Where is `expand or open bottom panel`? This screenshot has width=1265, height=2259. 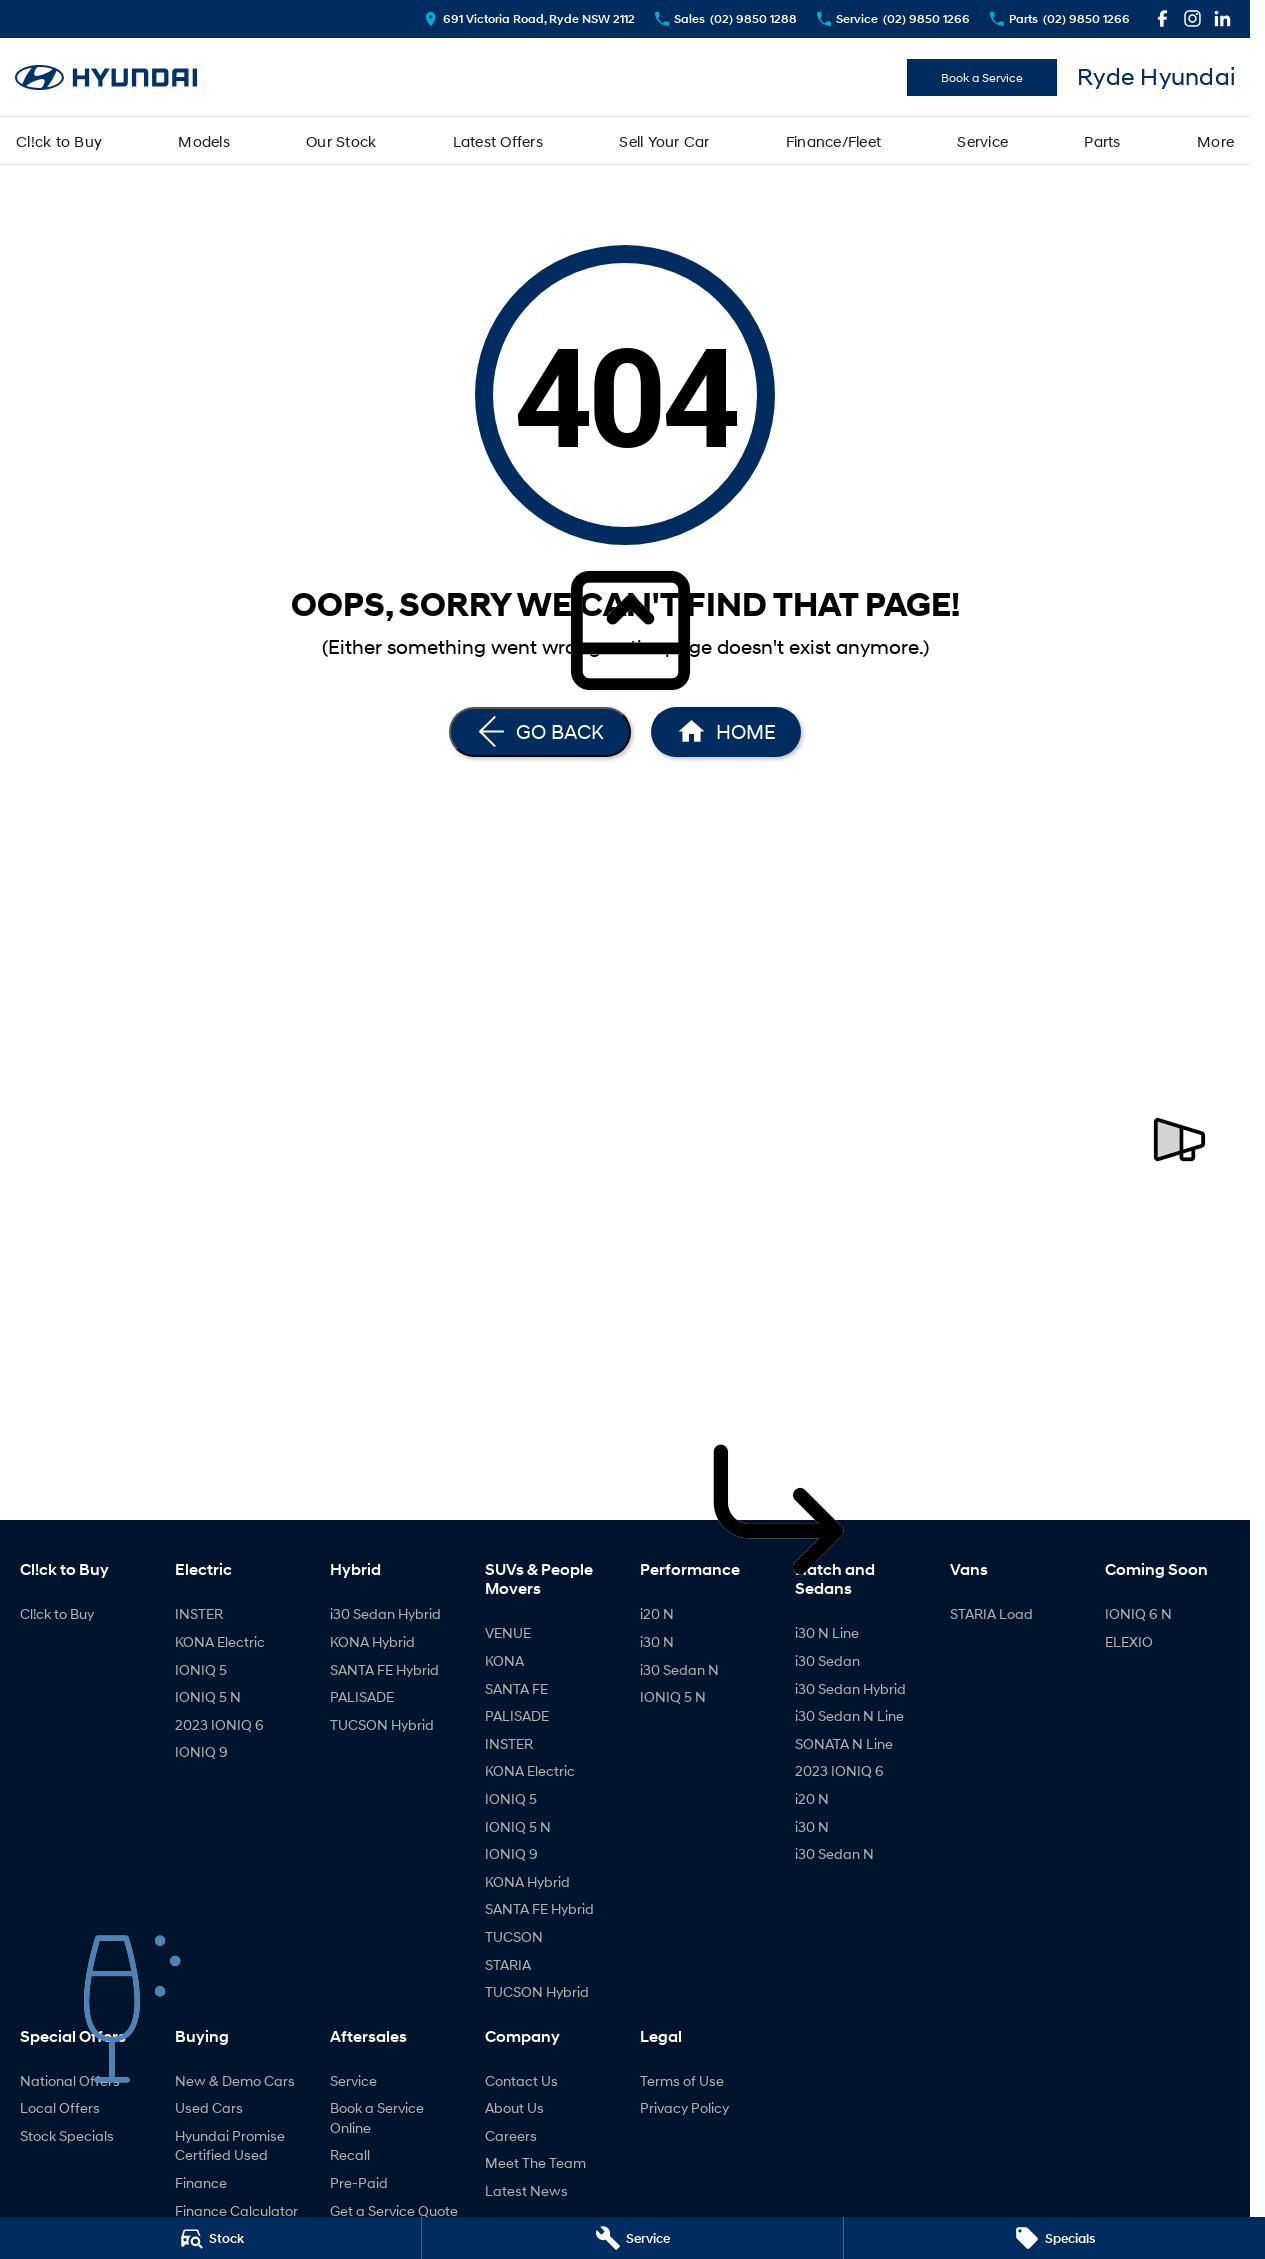 expand or open bottom panel is located at coordinates (630, 630).